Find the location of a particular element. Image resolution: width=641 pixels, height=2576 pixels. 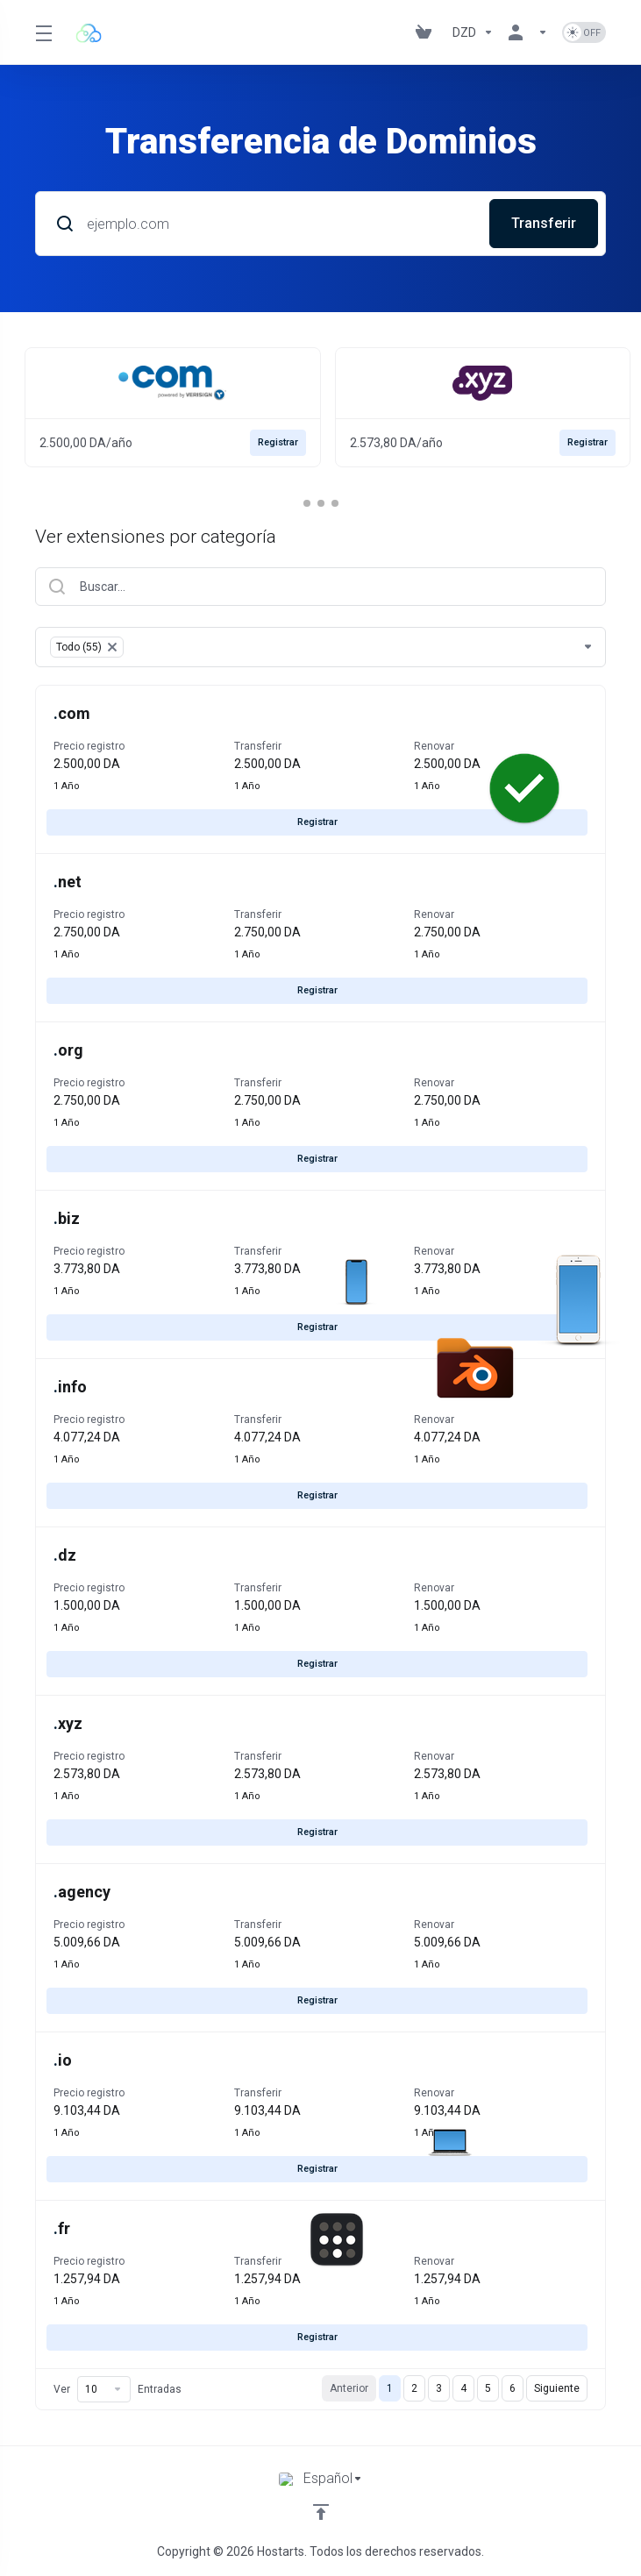

indicates a connected iPhone device is located at coordinates (356, 1282).